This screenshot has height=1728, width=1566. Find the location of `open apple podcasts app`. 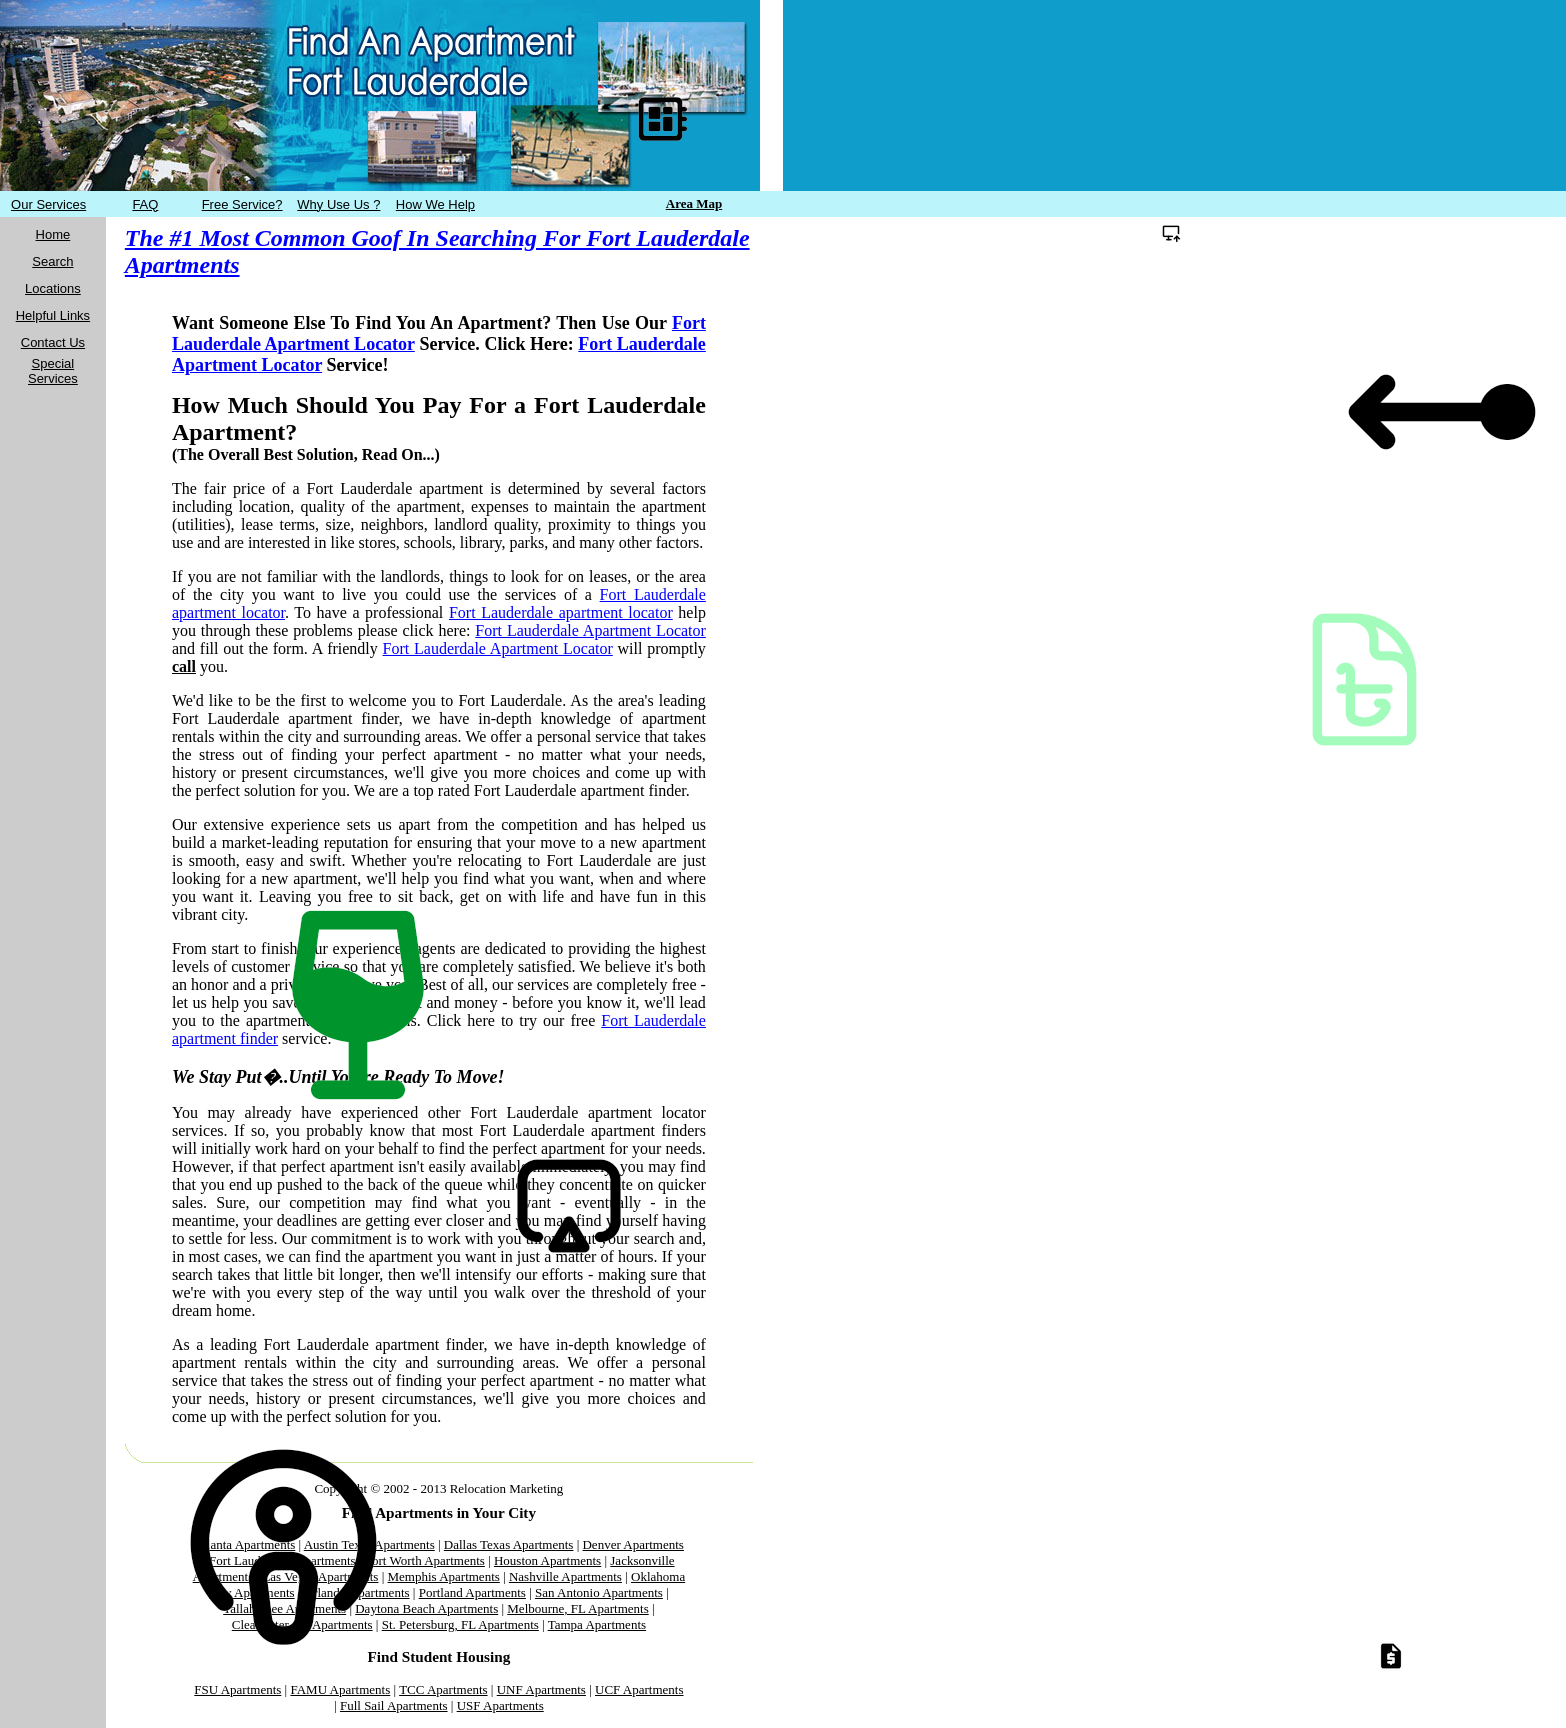

open apple podcasts app is located at coordinates (283, 1542).